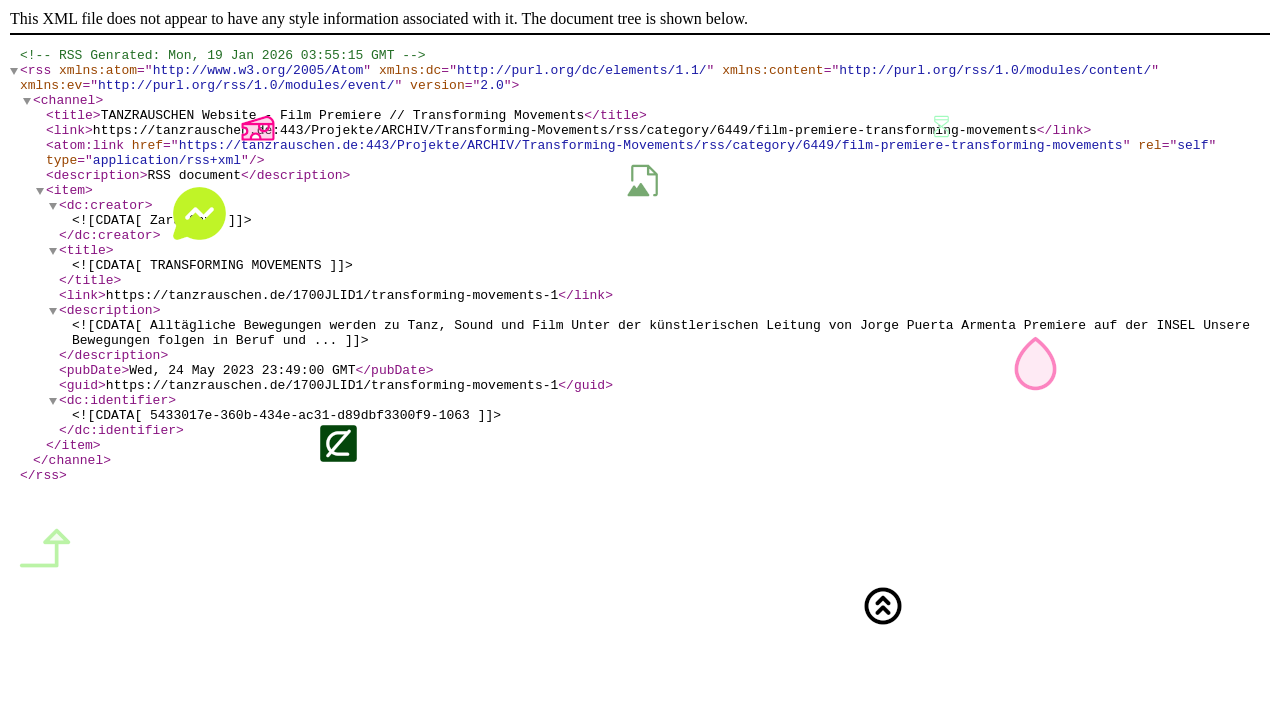 This screenshot has width=1280, height=720. I want to click on open facebook messenger, so click(199, 213).